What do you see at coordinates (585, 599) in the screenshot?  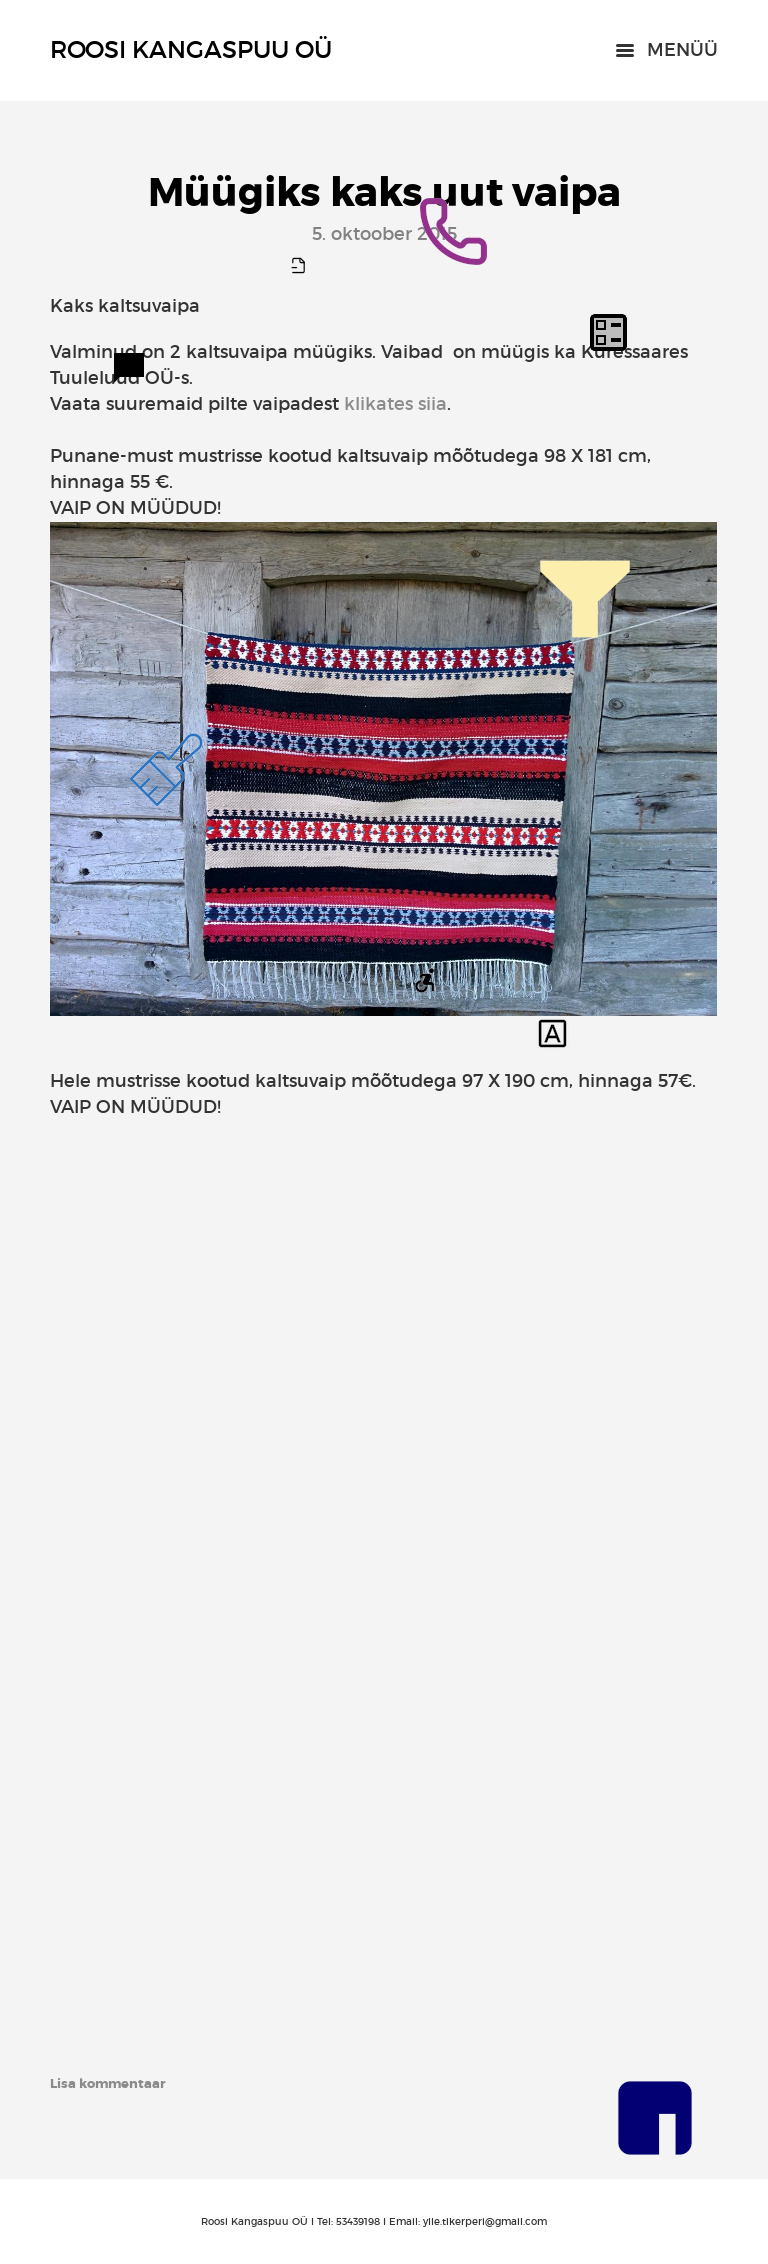 I see `filter list or search results` at bounding box center [585, 599].